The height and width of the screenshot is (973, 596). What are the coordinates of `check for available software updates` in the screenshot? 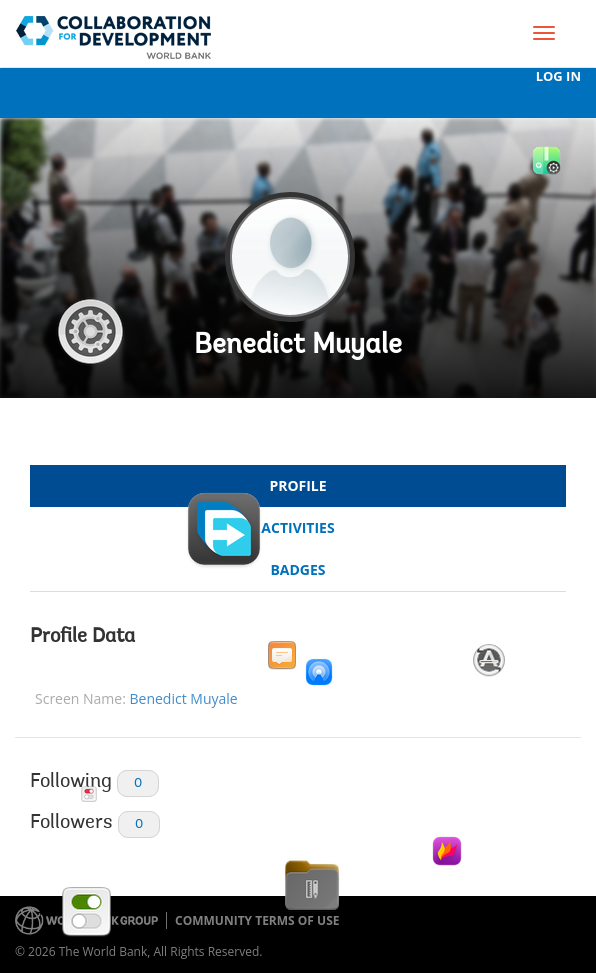 It's located at (489, 660).